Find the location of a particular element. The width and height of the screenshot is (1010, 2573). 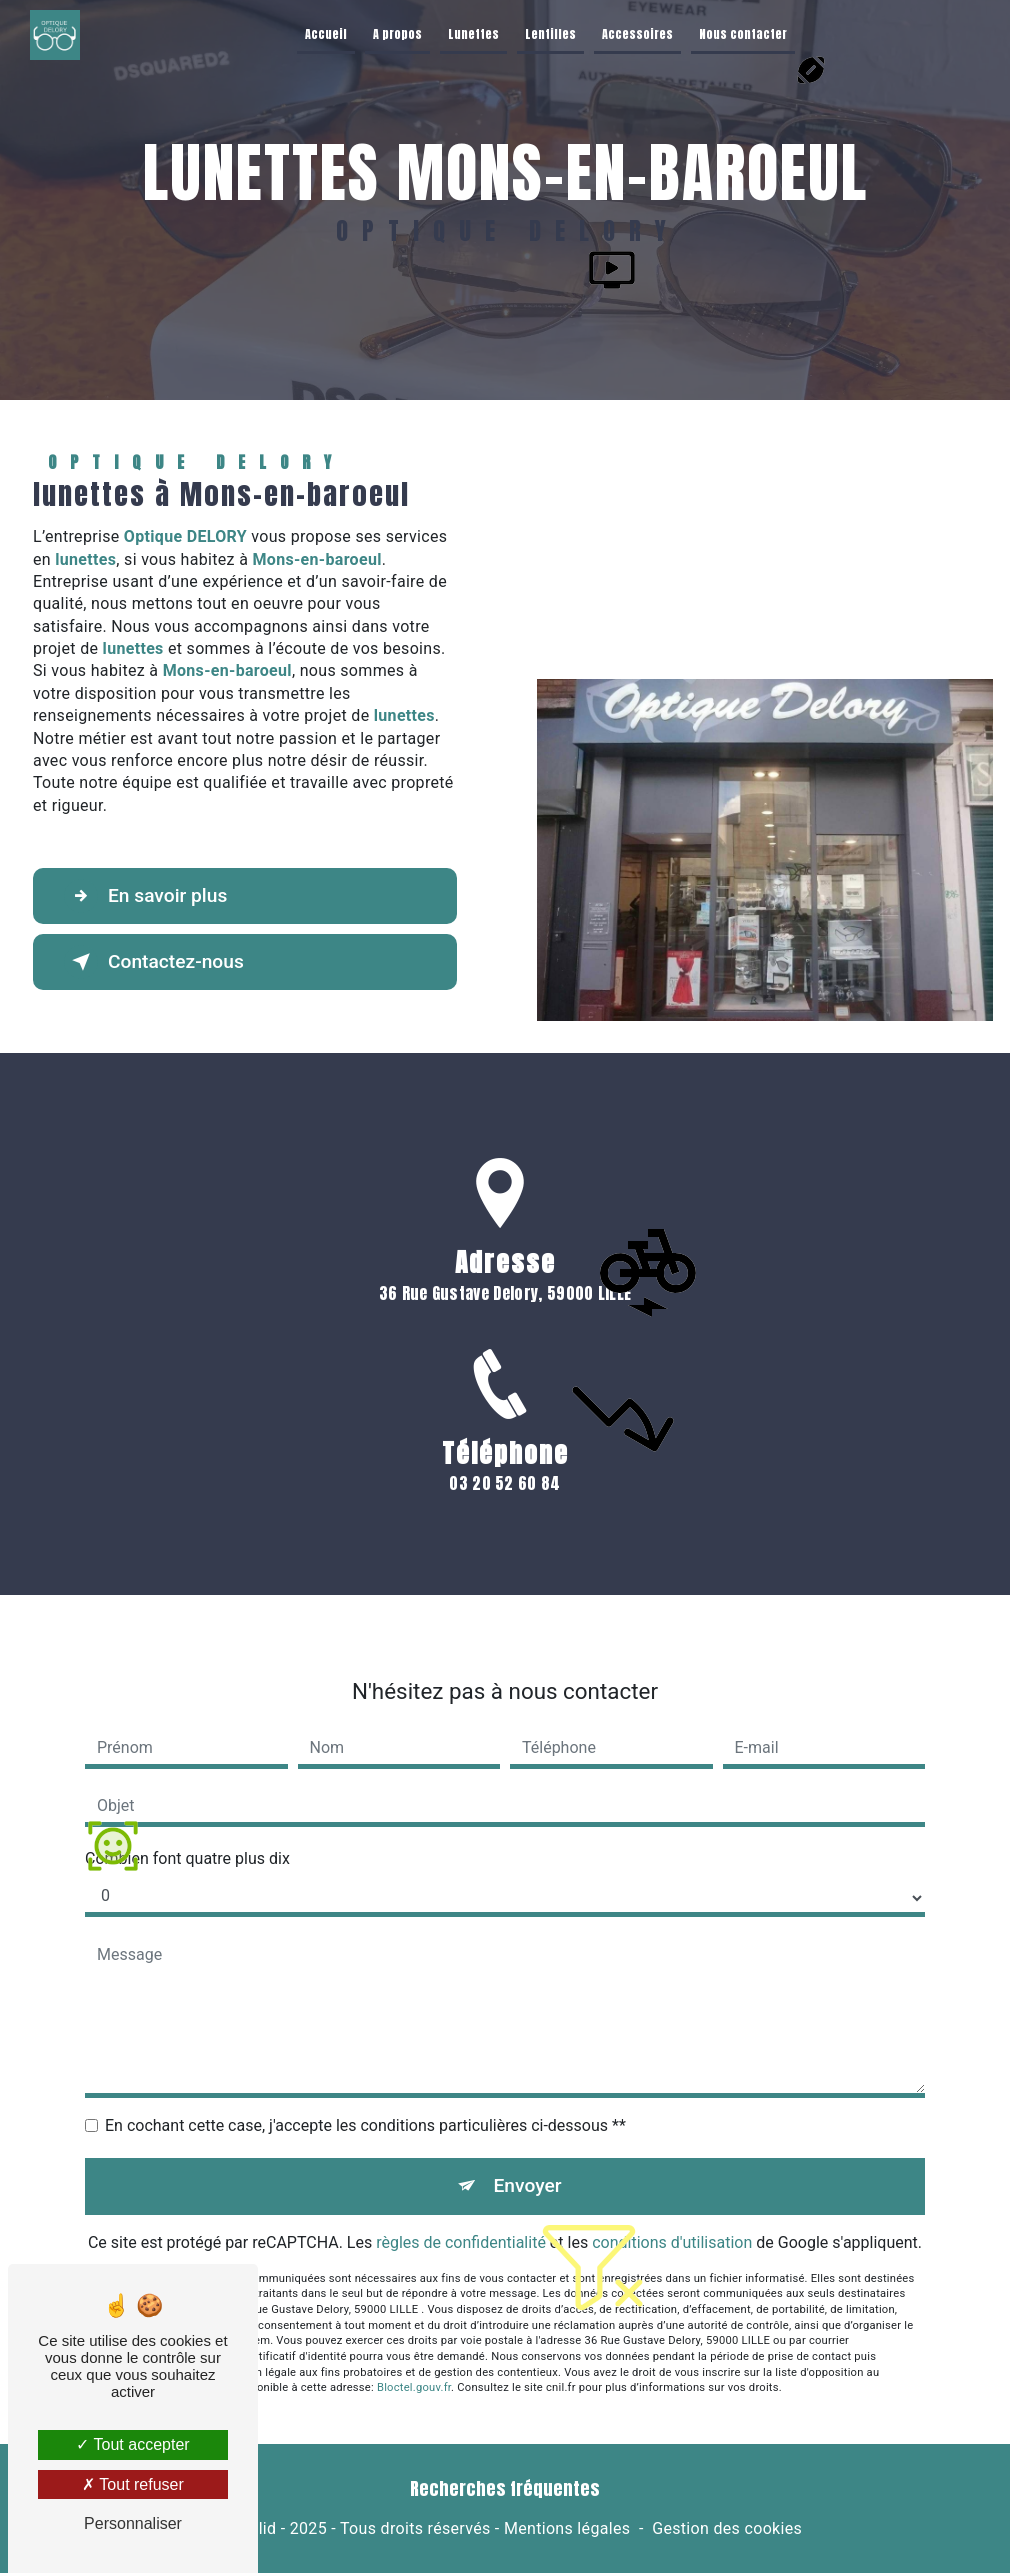

find nearby electric bike rentals is located at coordinates (648, 1273).